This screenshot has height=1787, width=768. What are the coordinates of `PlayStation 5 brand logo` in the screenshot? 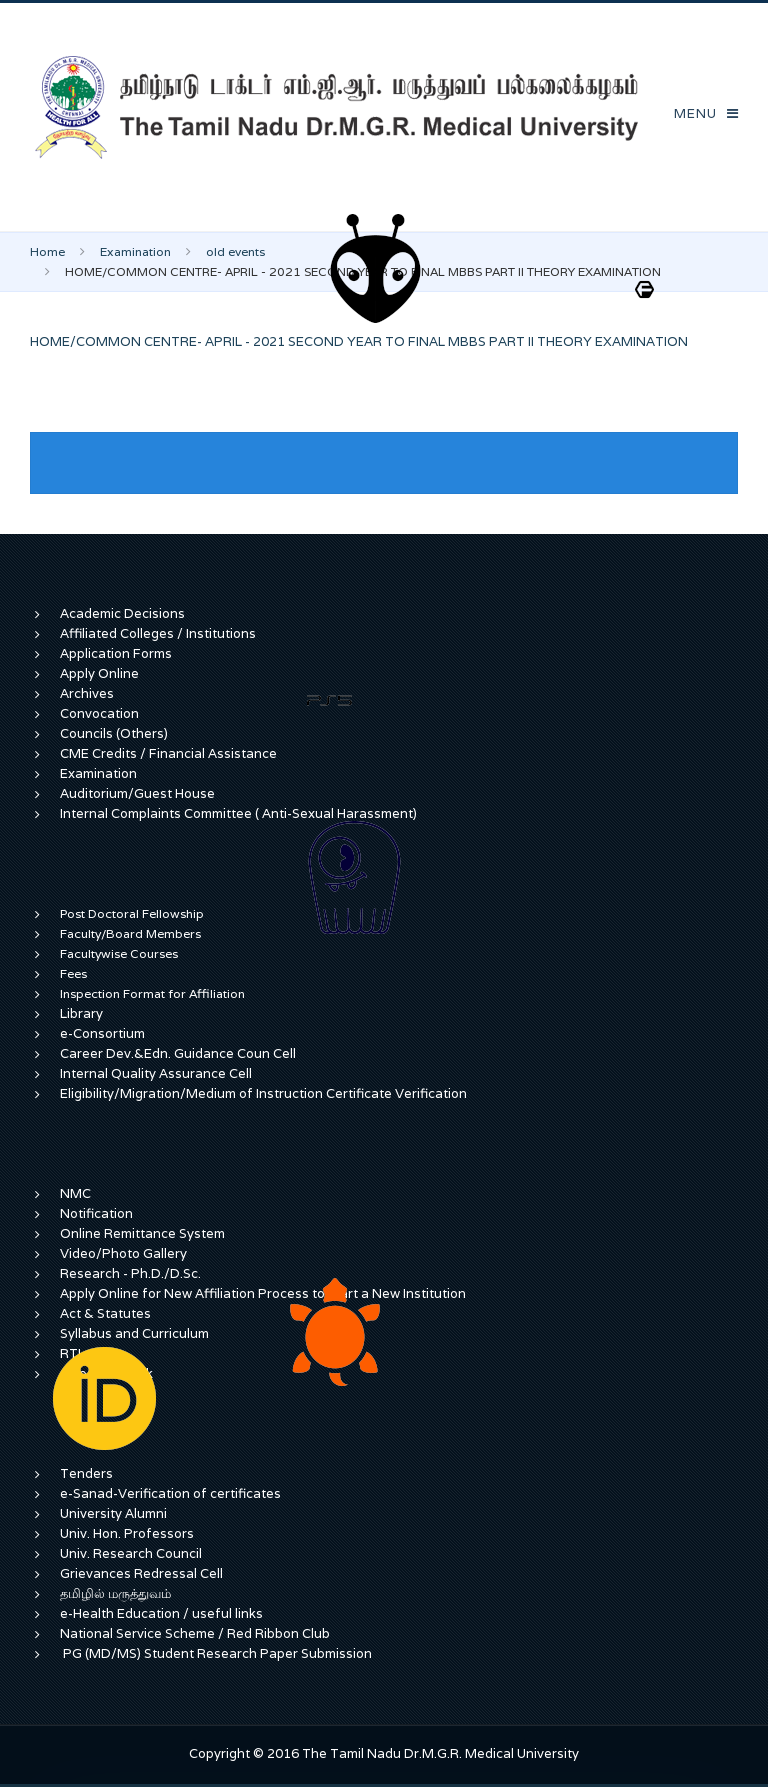 It's located at (329, 700).